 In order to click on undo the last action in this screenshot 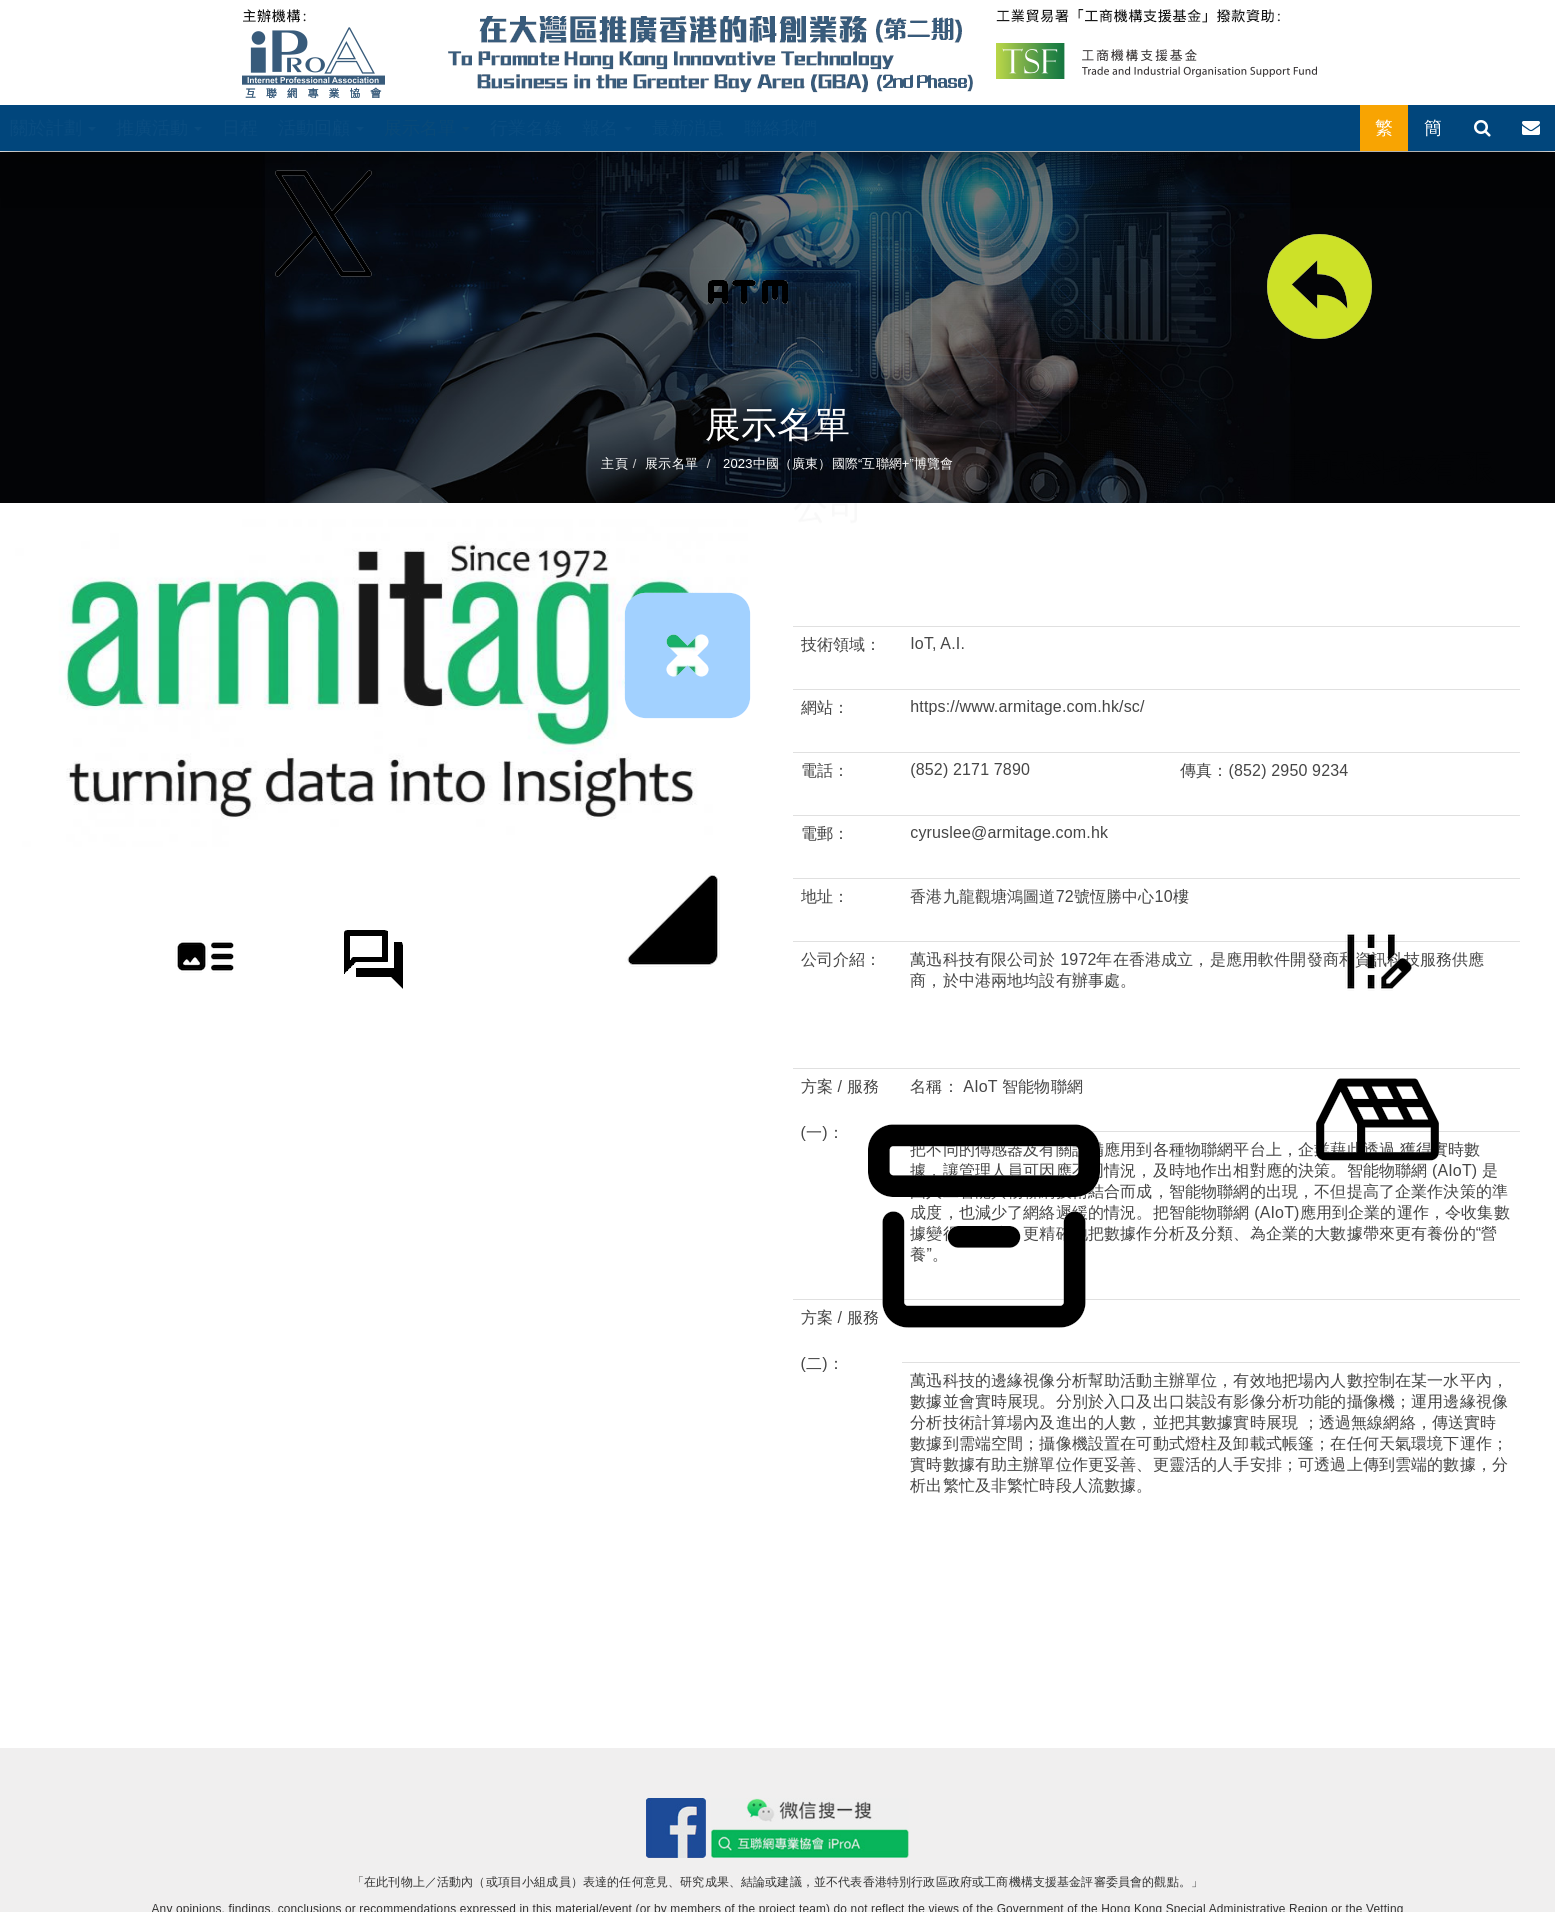, I will do `click(1319, 286)`.